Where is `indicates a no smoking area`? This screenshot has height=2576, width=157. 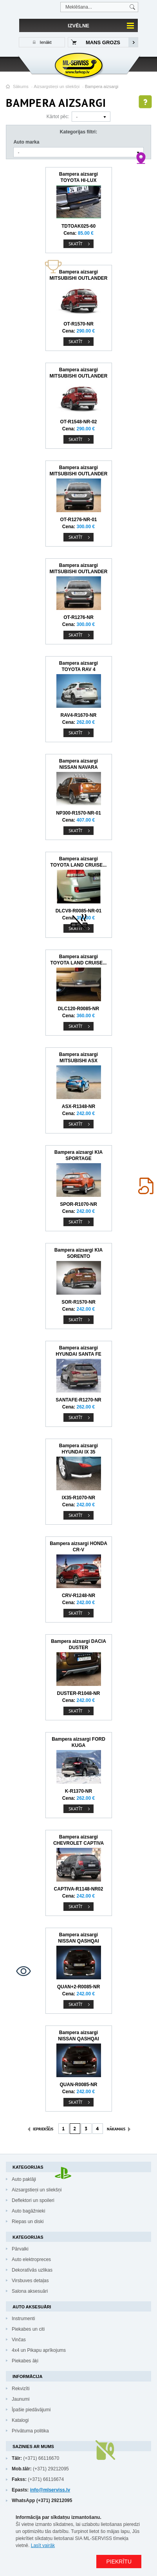
indicates a no smoking area is located at coordinates (79, 923).